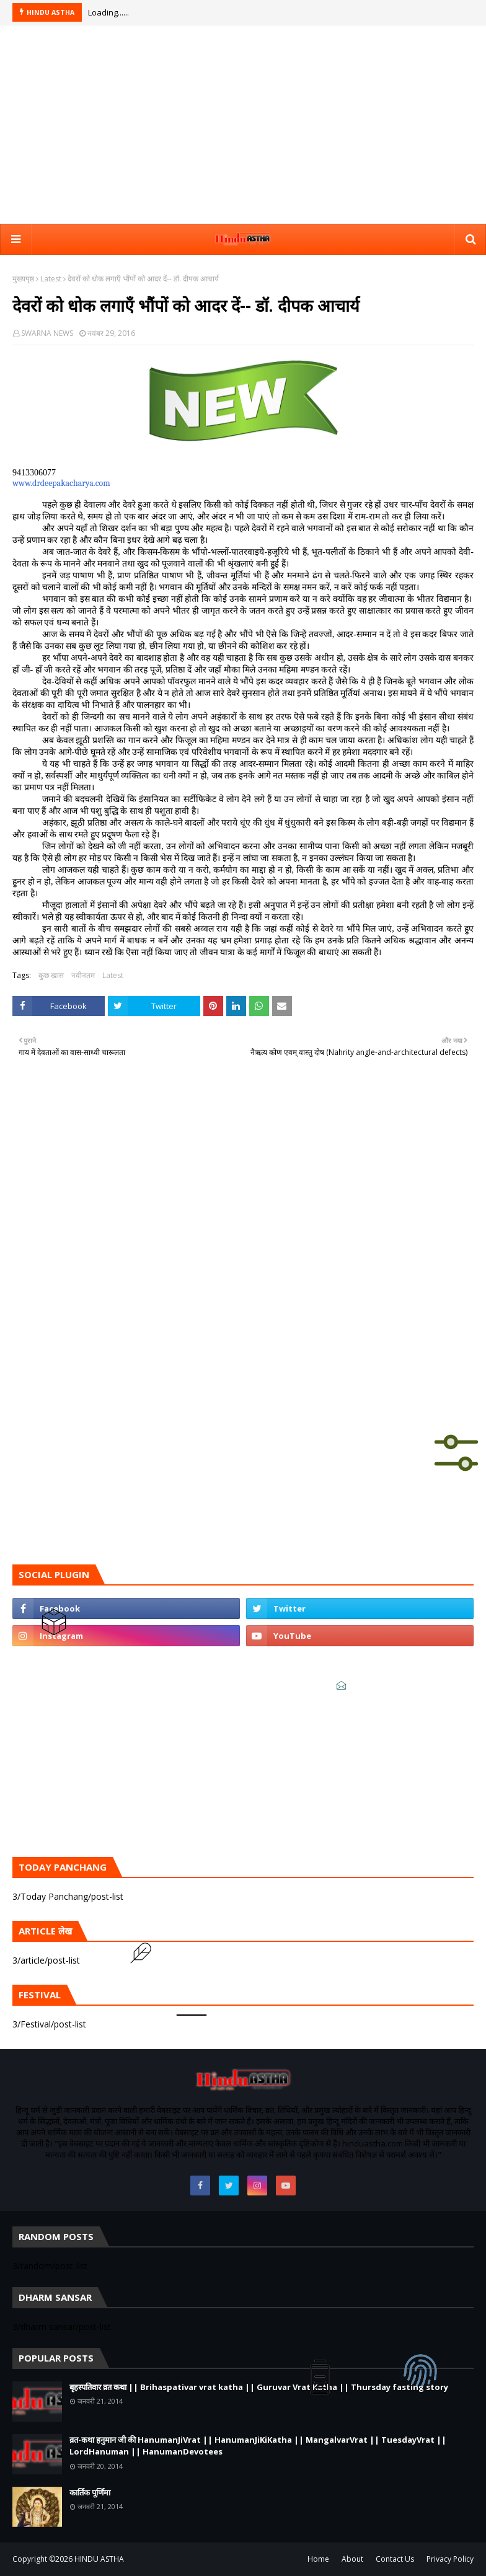 The image size is (486, 2576). I want to click on view an opened or read email, so click(341, 1685).